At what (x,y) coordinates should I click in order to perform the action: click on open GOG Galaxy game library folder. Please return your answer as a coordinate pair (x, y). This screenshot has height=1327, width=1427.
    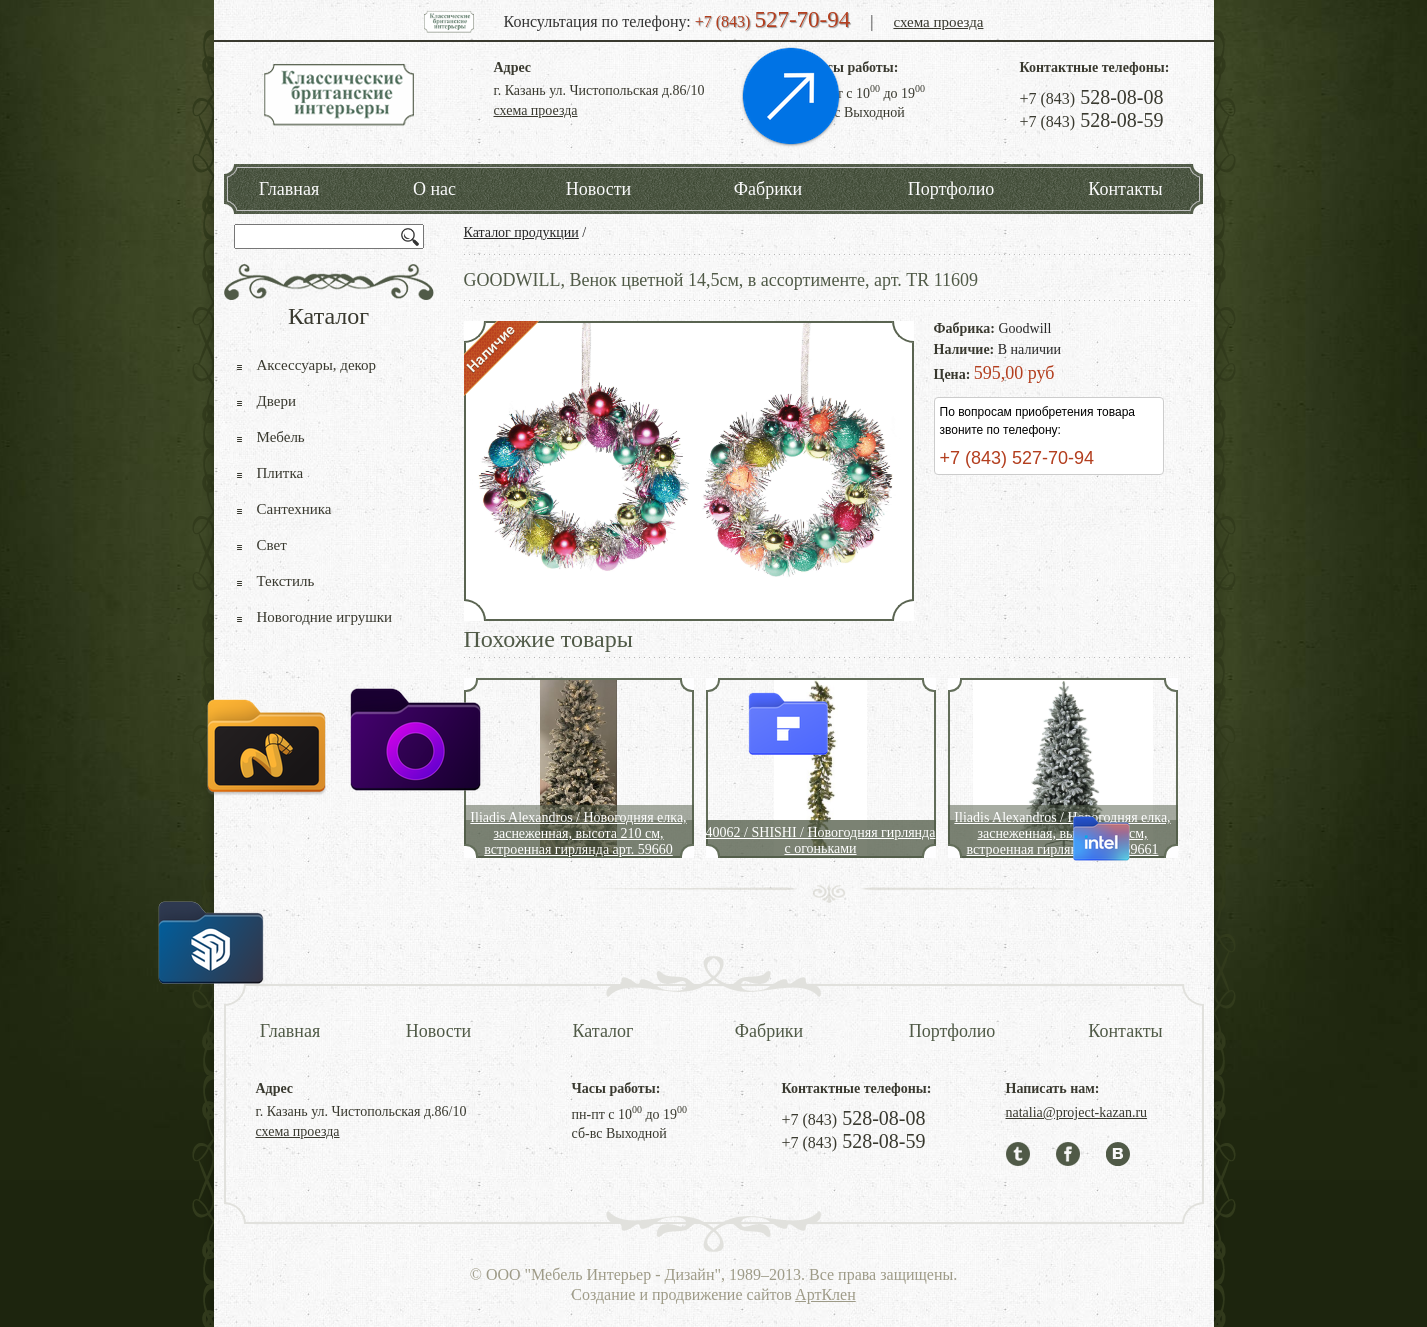
    Looking at the image, I should click on (415, 743).